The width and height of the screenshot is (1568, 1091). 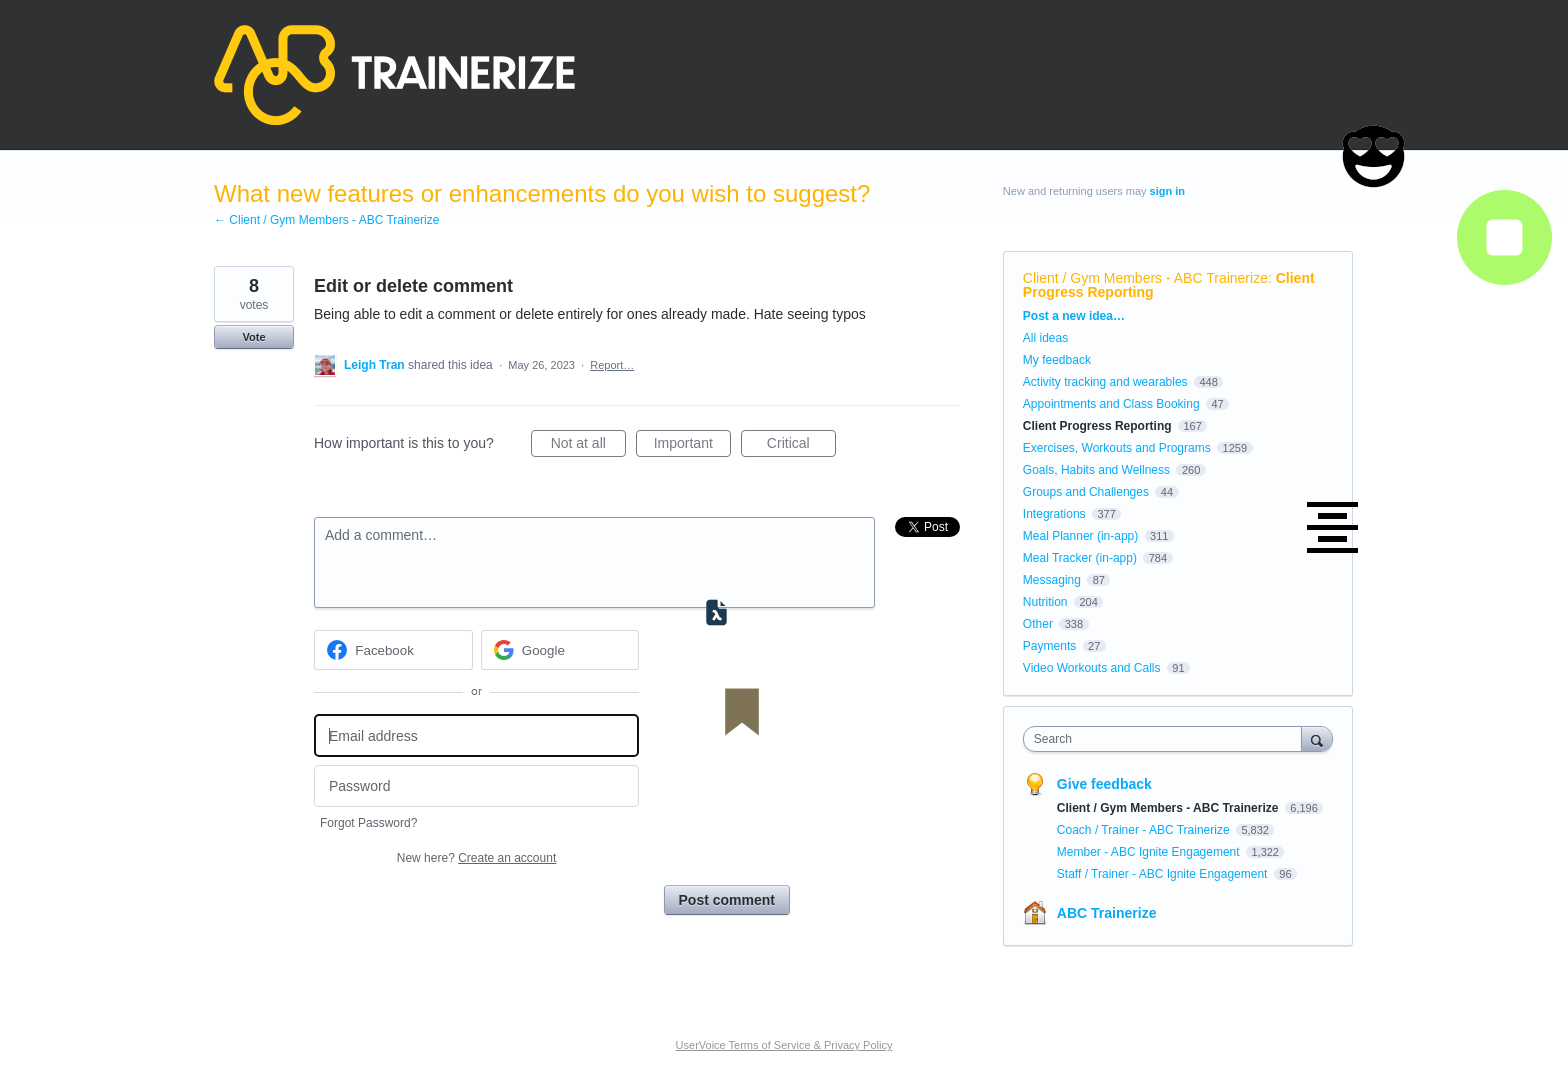 I want to click on react with love or adoration, so click(x=1373, y=156).